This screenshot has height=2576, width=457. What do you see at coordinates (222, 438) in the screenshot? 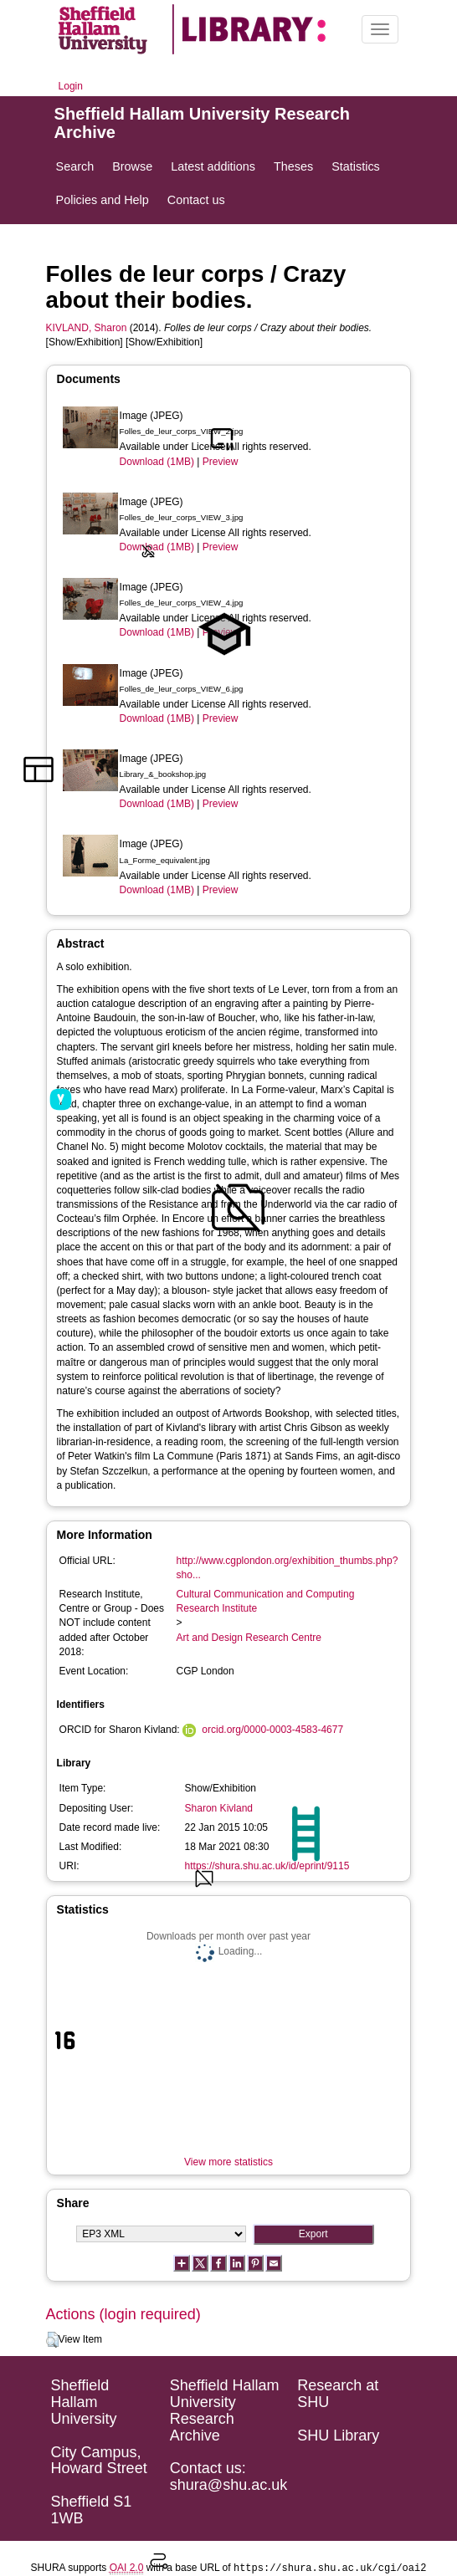
I see `pause media playback on tablet device` at bounding box center [222, 438].